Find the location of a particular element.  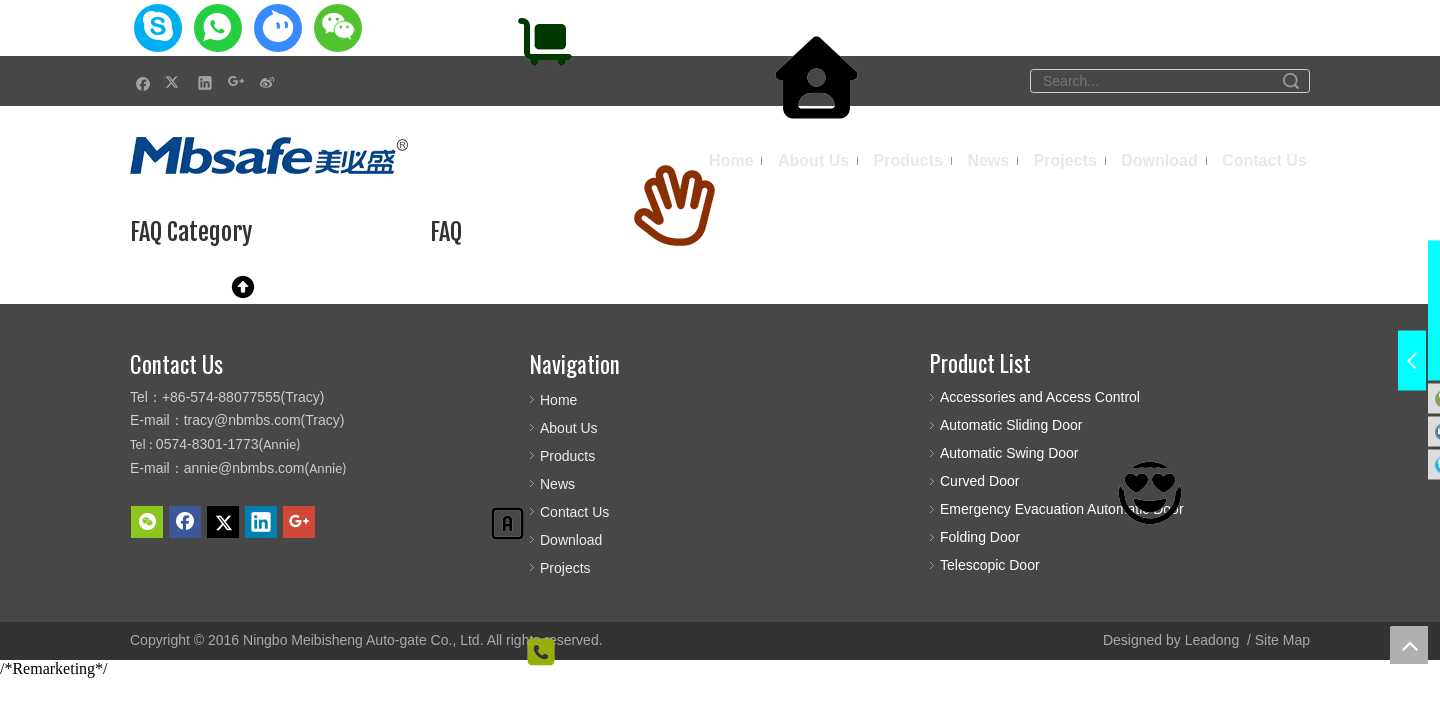

view your home profile is located at coordinates (816, 77).